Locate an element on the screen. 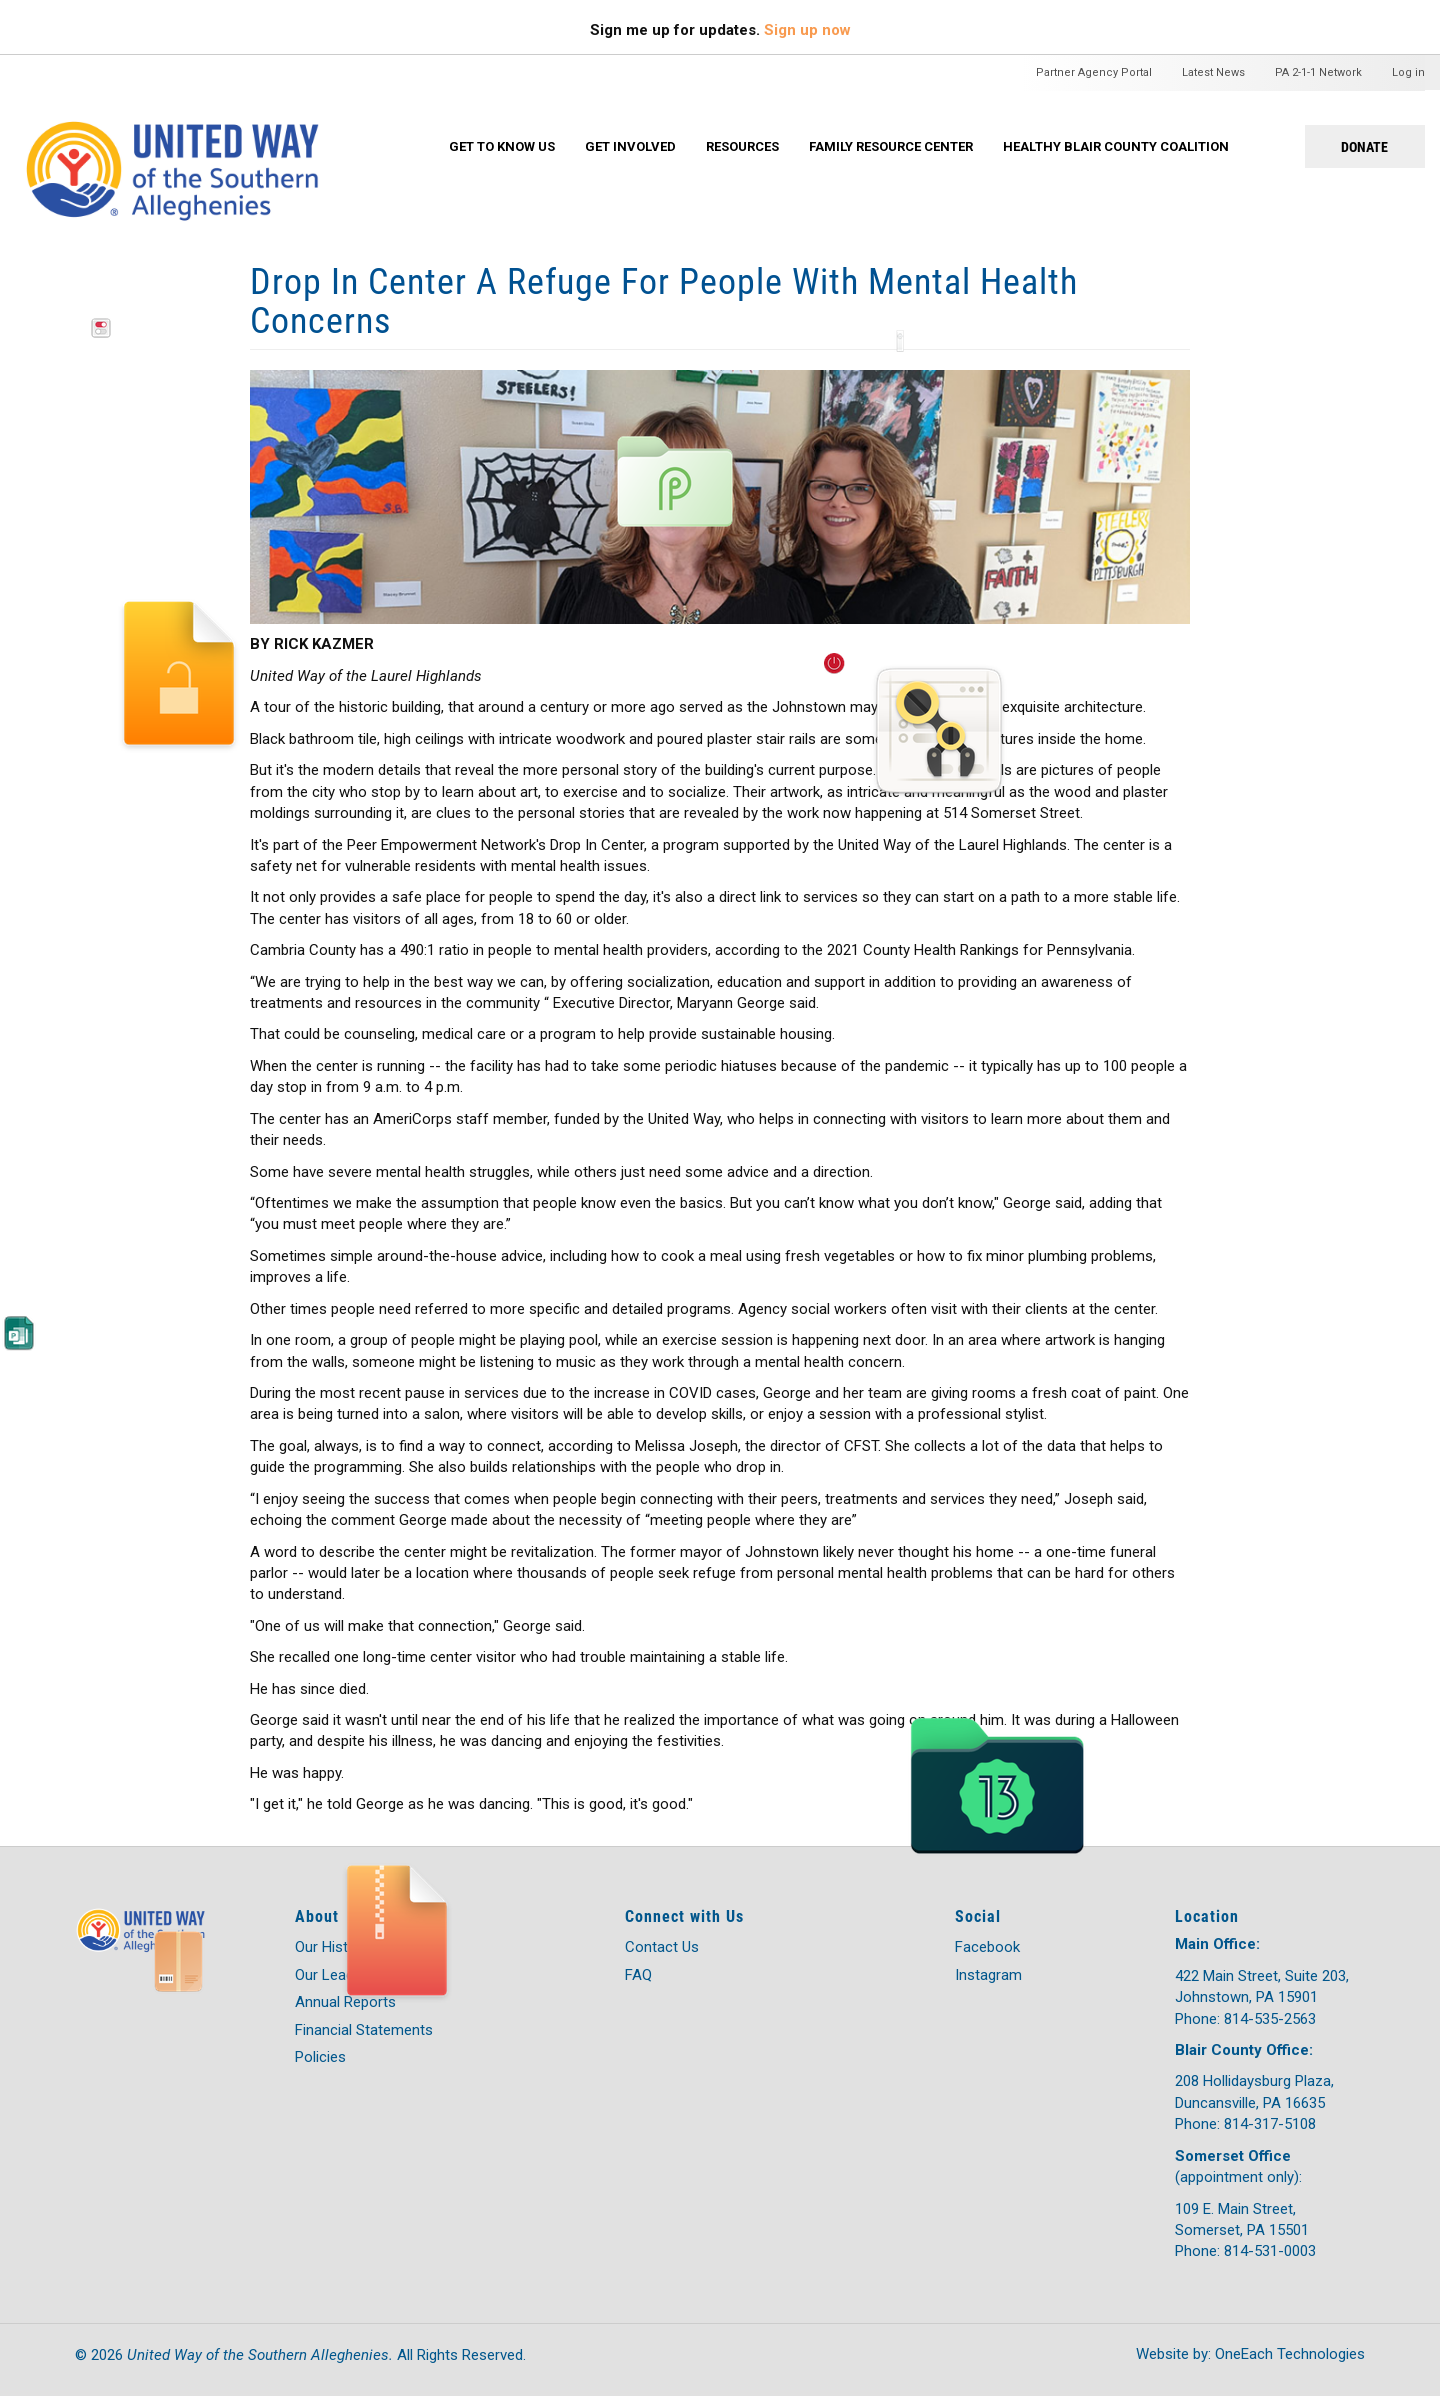 The image size is (1440, 2396). a skgc file type associated with security or encryption is located at coordinates (179, 676).